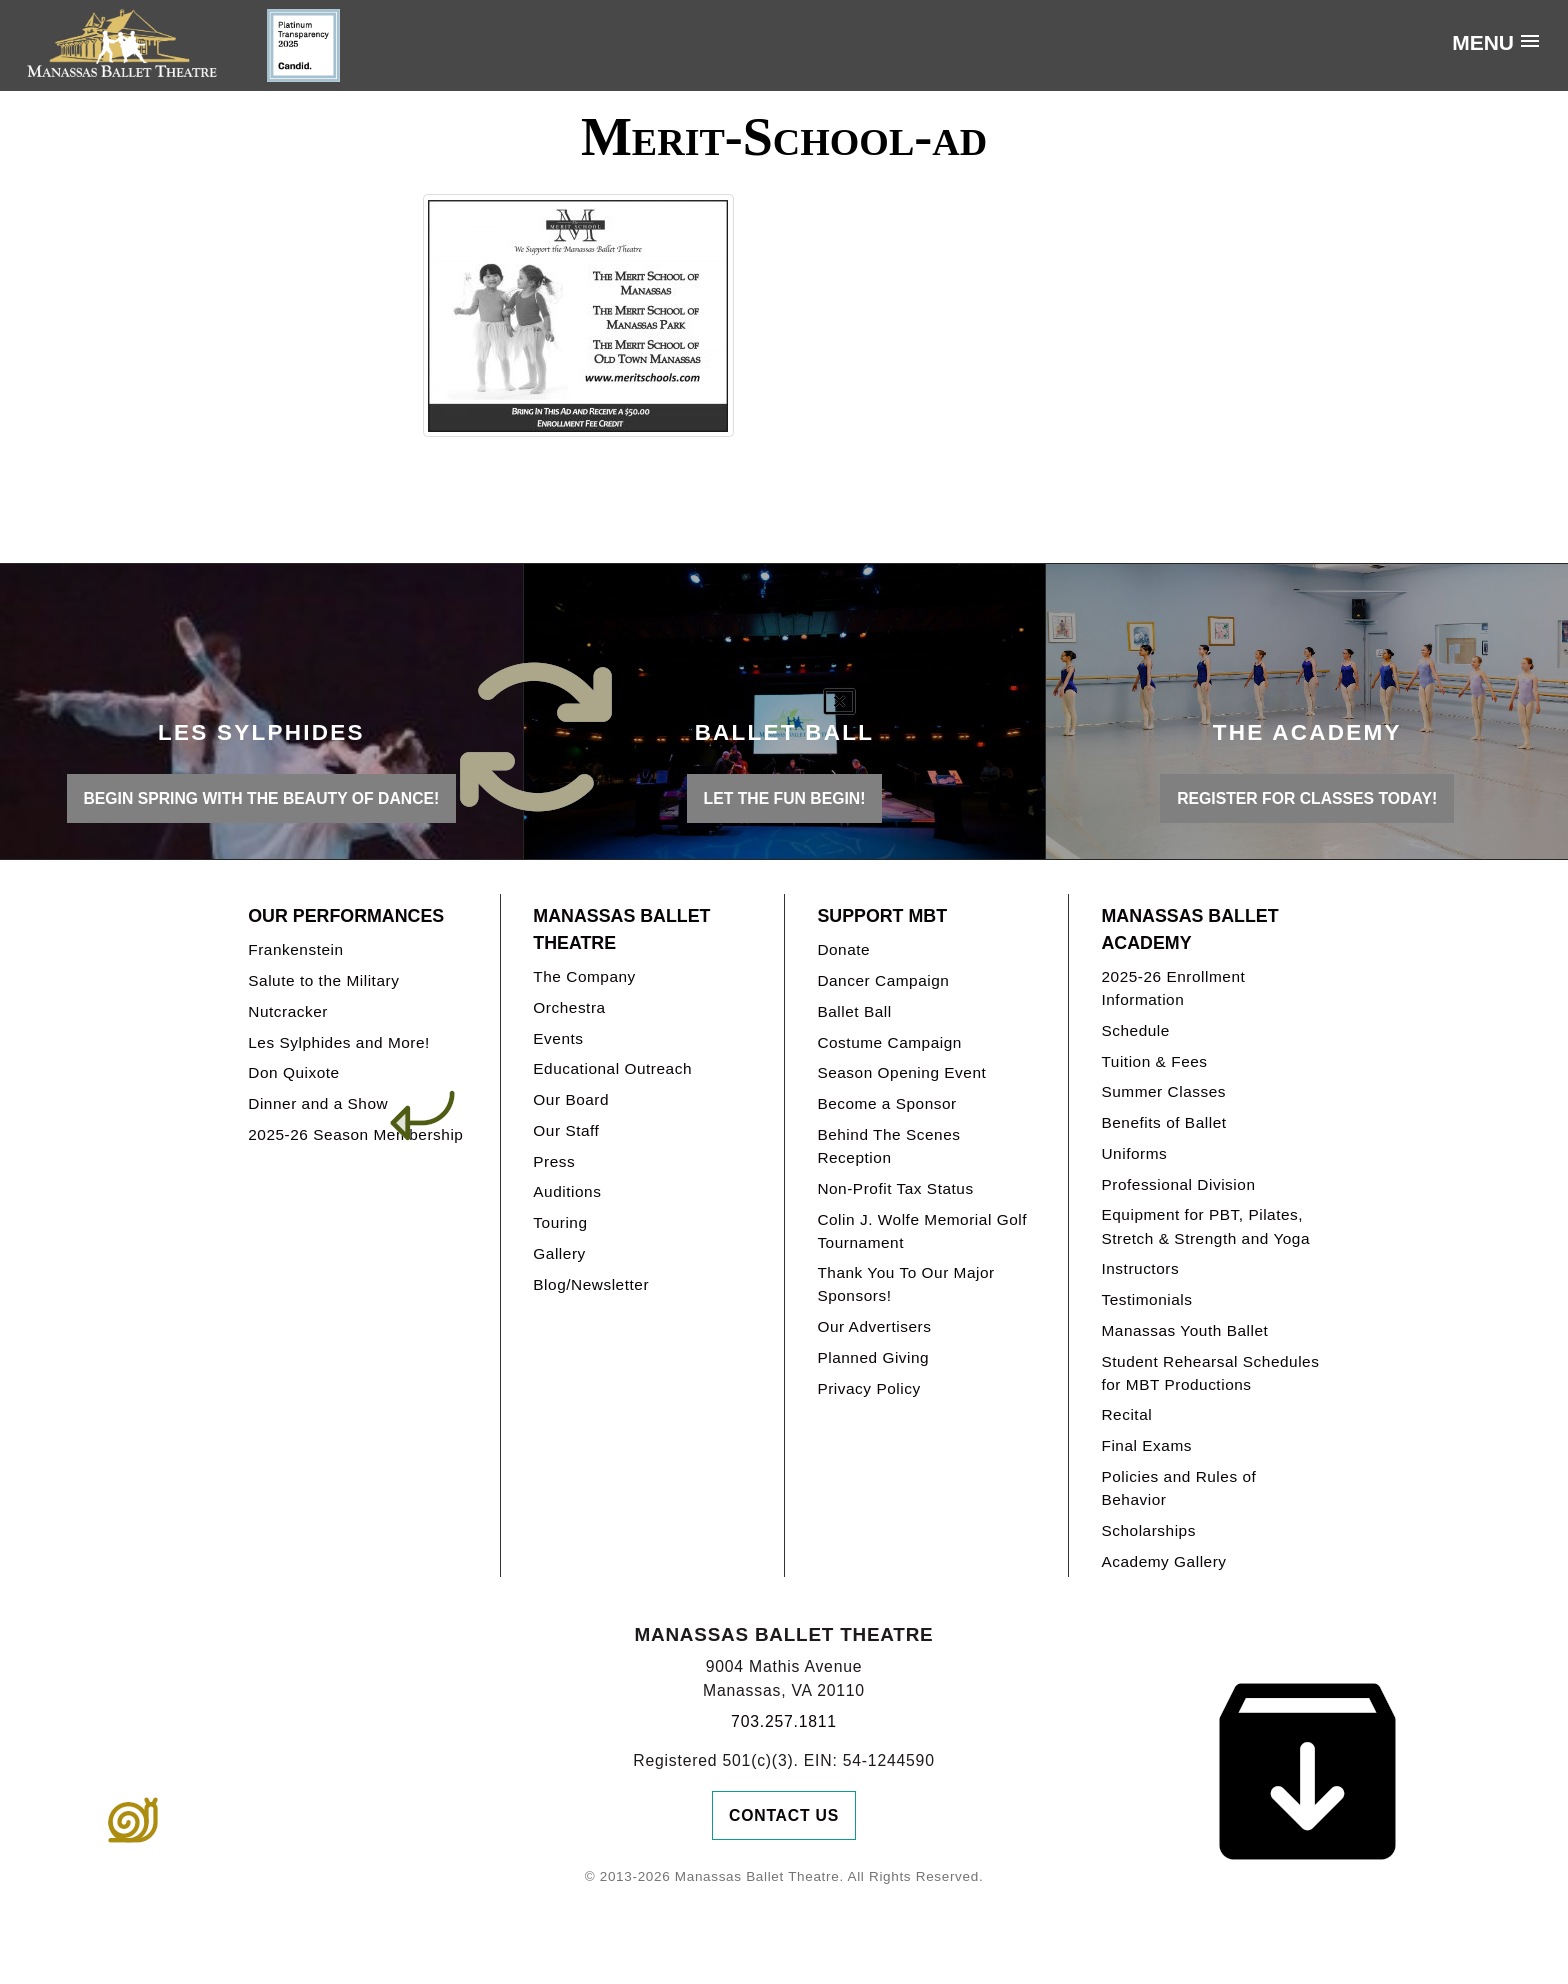  I want to click on indicates slow loading or processing speed, so click(133, 1820).